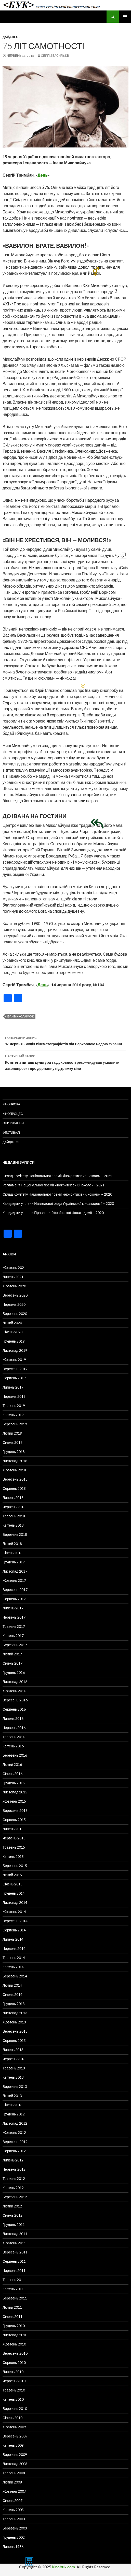  I want to click on open link in new tab or window, so click(123, 555).